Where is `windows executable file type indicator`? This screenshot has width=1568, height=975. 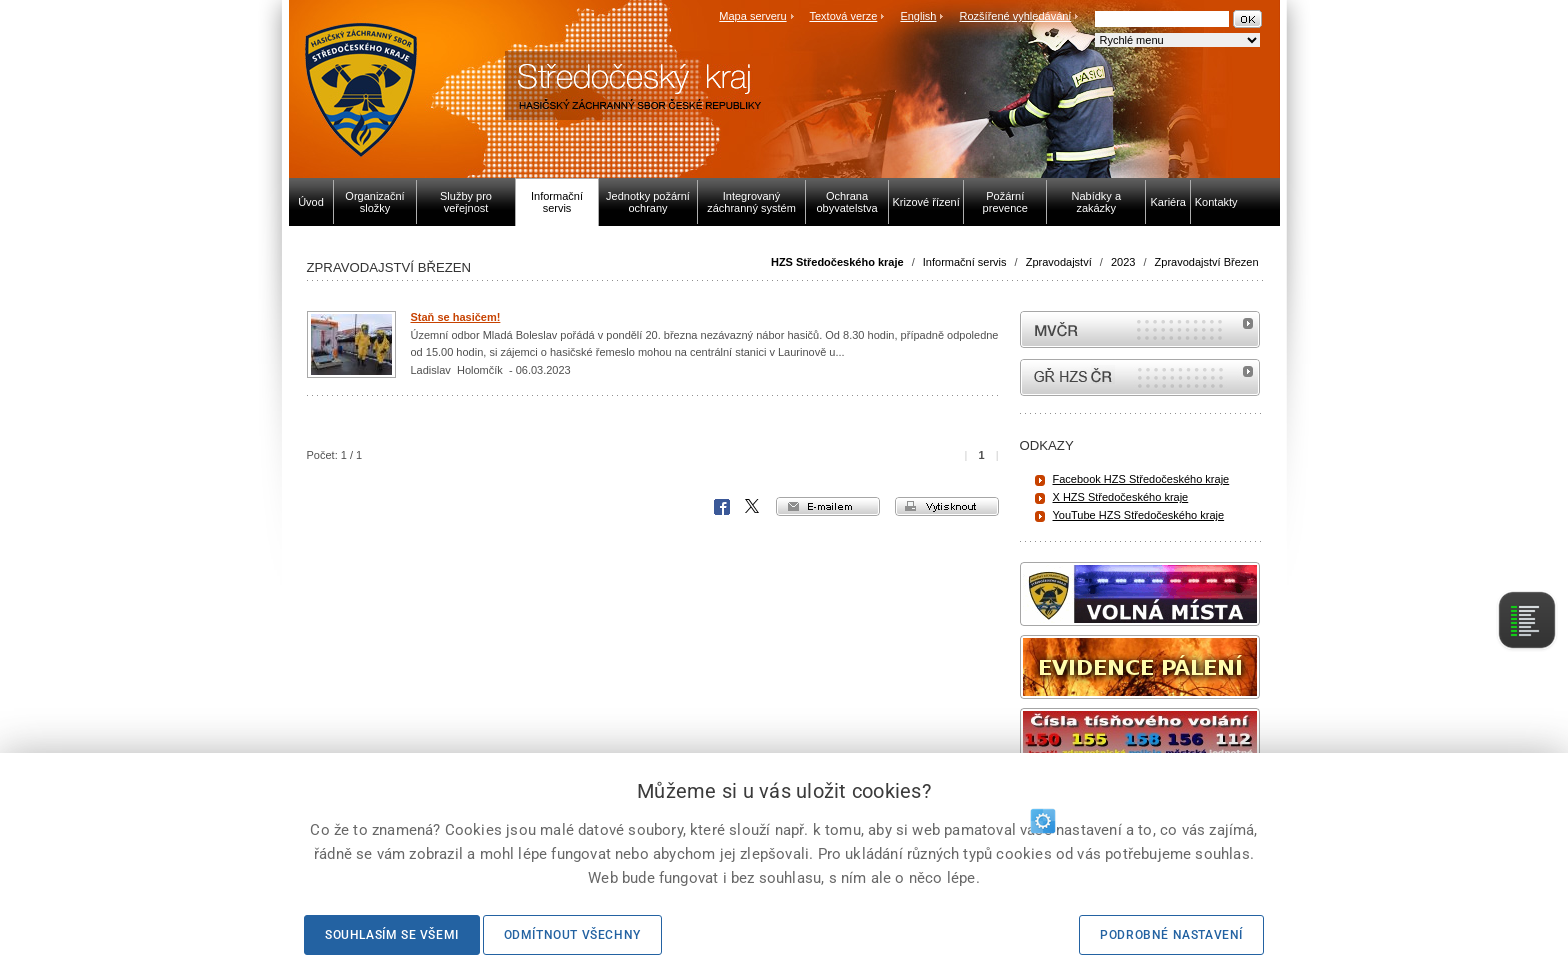 windows executable file type indicator is located at coordinates (1043, 821).